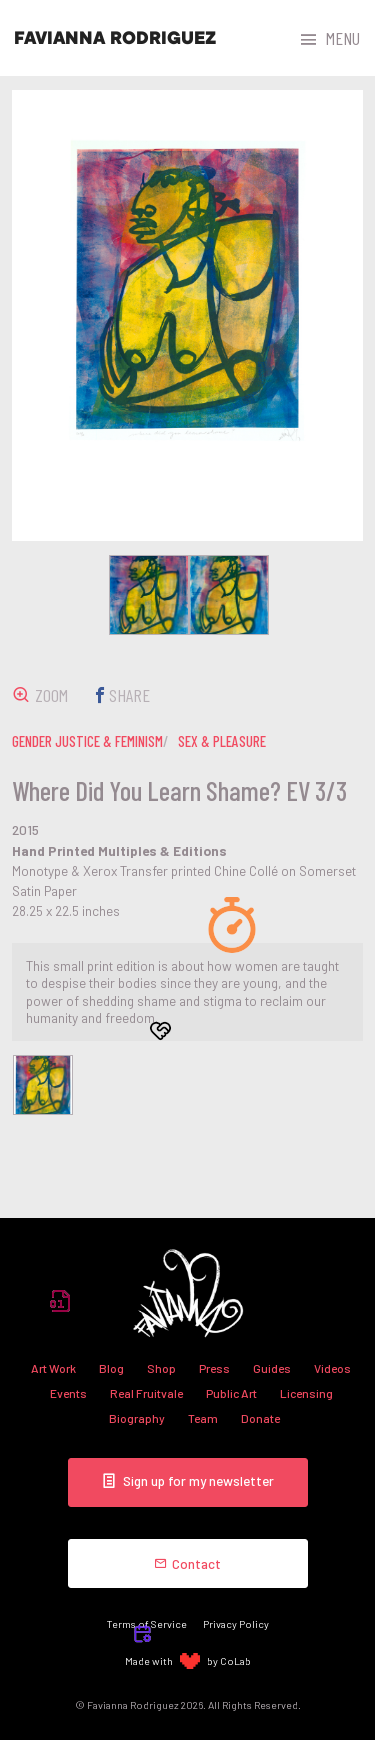 The height and width of the screenshot is (1740, 375). Describe the element at coordinates (160, 1030) in the screenshot. I see `access partnership or collaboration features` at that location.